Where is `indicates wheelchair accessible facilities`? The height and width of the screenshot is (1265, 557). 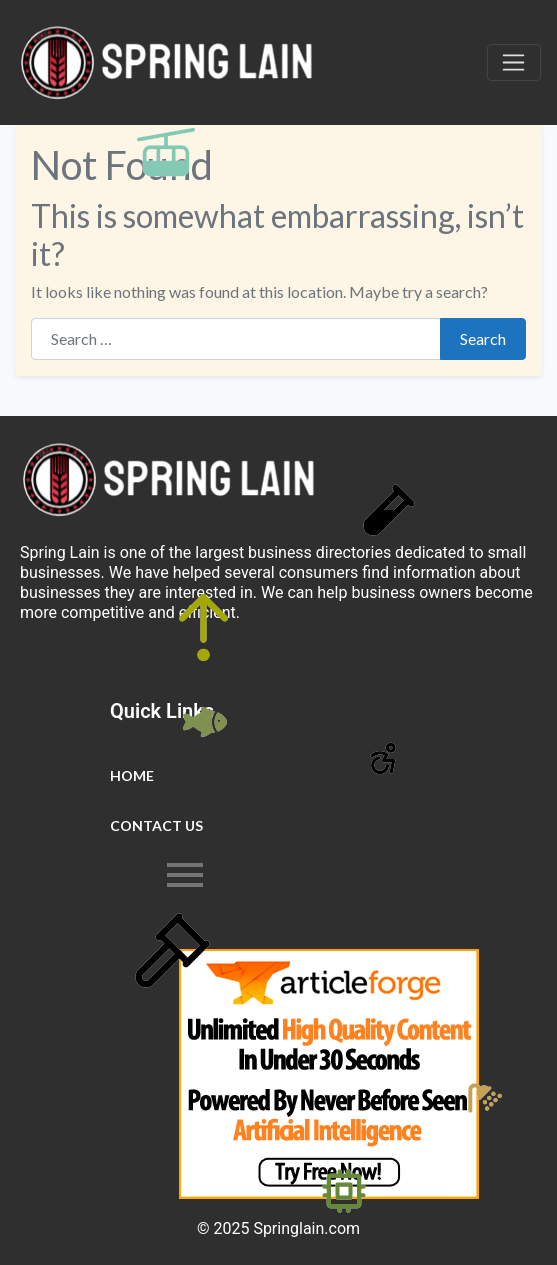
indicates wheelchair accessible facilities is located at coordinates (384, 759).